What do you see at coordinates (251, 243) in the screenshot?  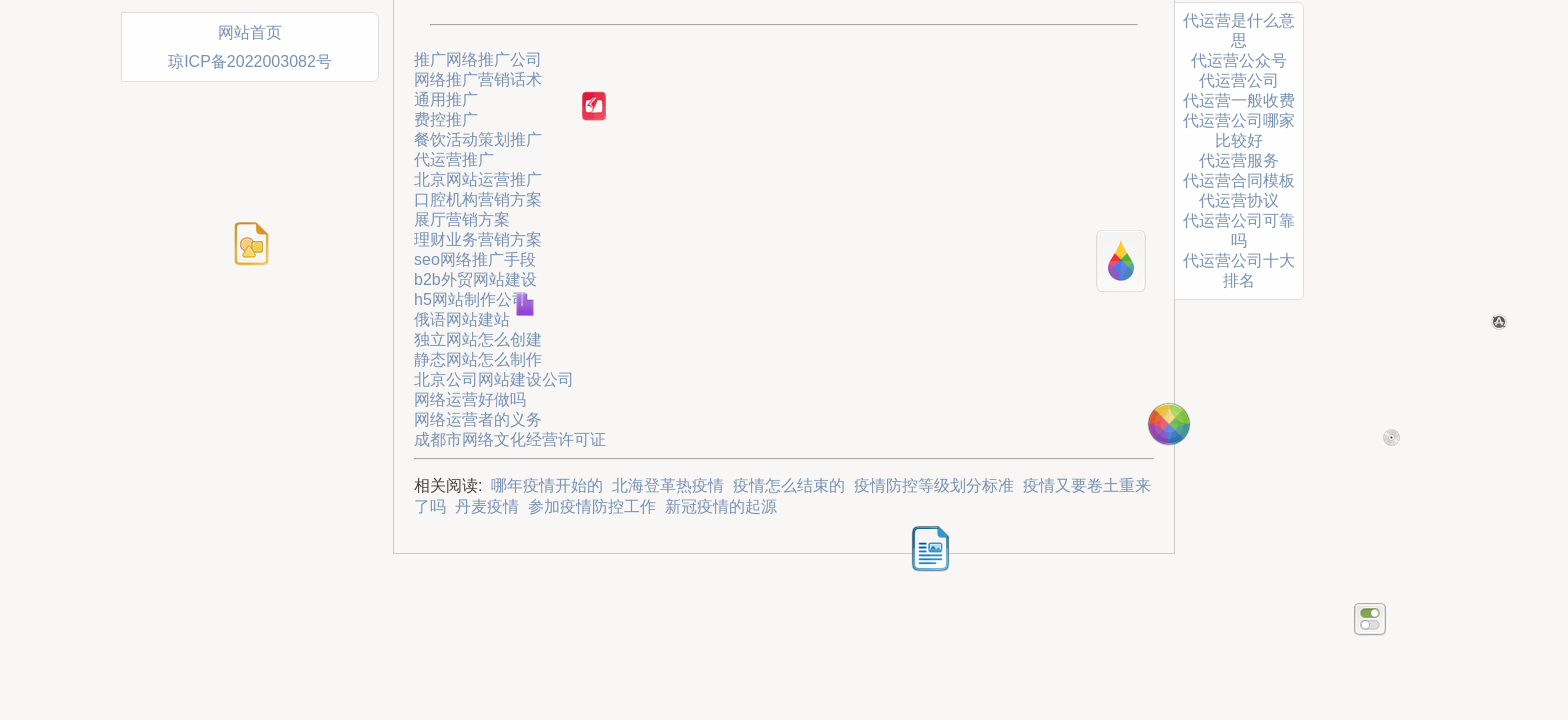 I see `open a vector graphics document` at bounding box center [251, 243].